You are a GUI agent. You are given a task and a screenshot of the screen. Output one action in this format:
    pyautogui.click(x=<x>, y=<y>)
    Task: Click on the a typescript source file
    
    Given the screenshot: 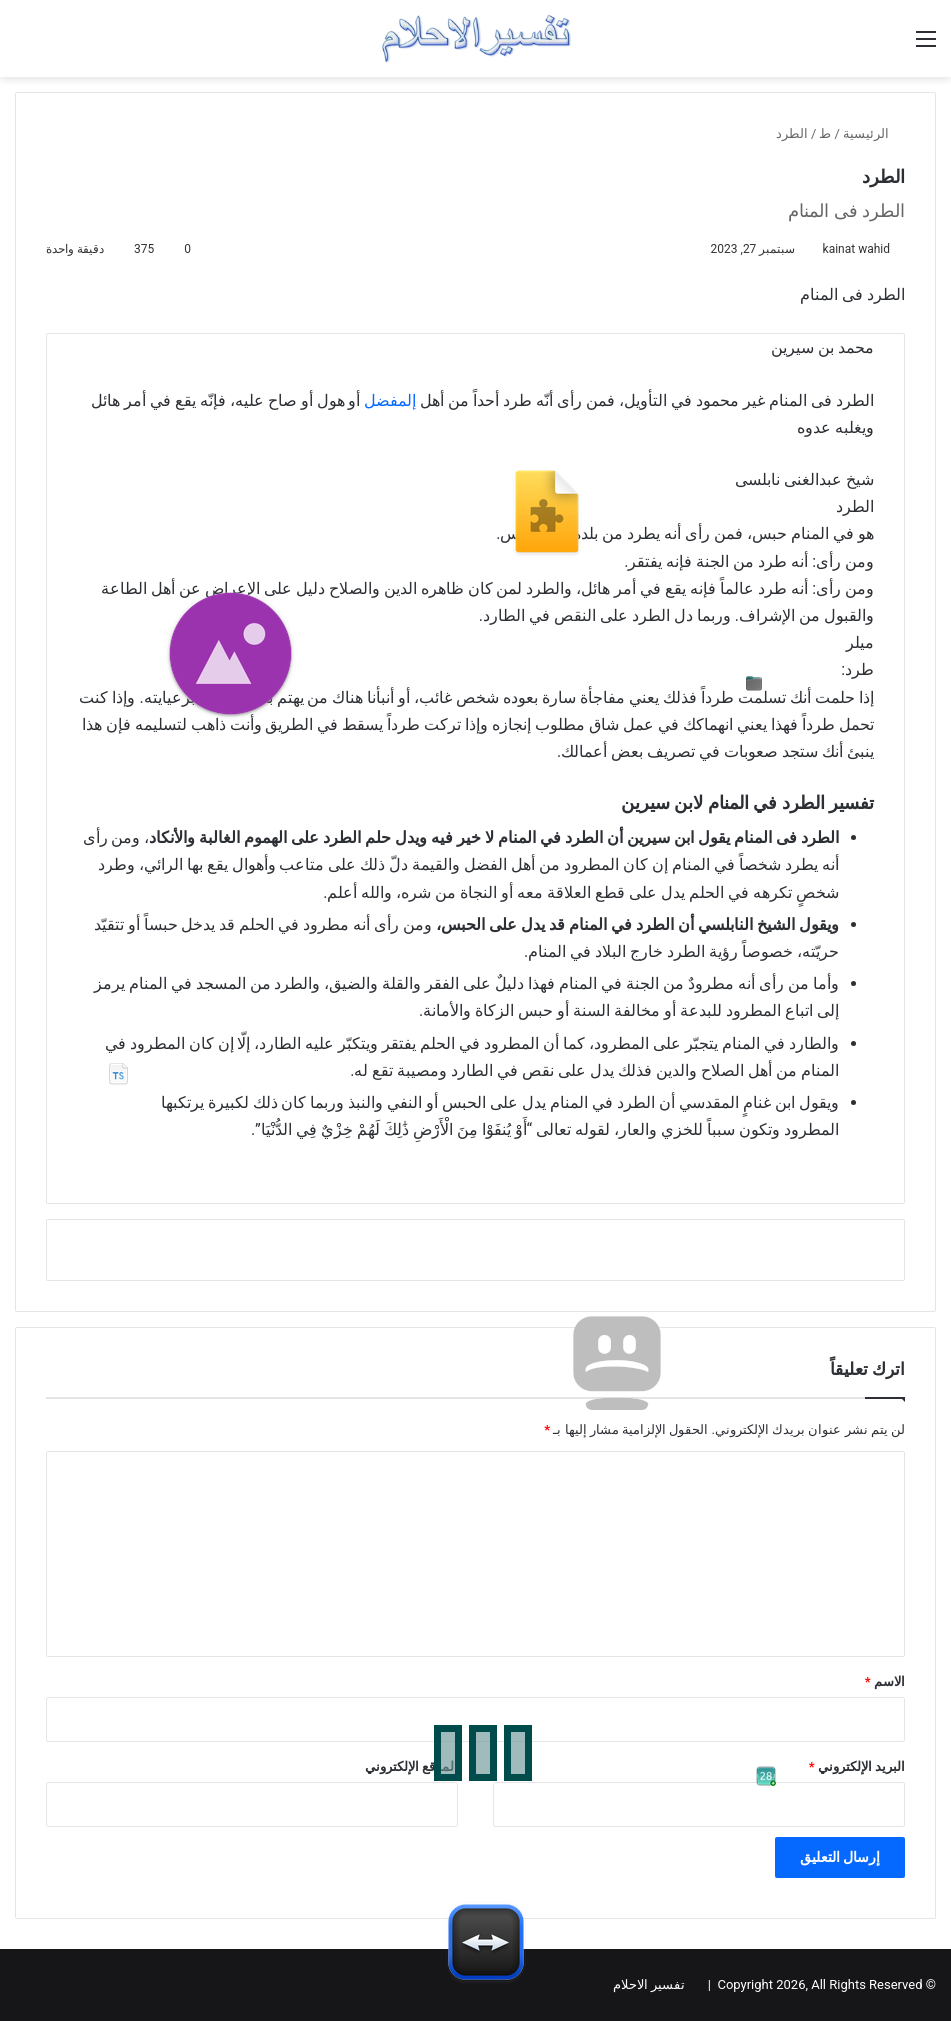 What is the action you would take?
    pyautogui.click(x=118, y=1073)
    